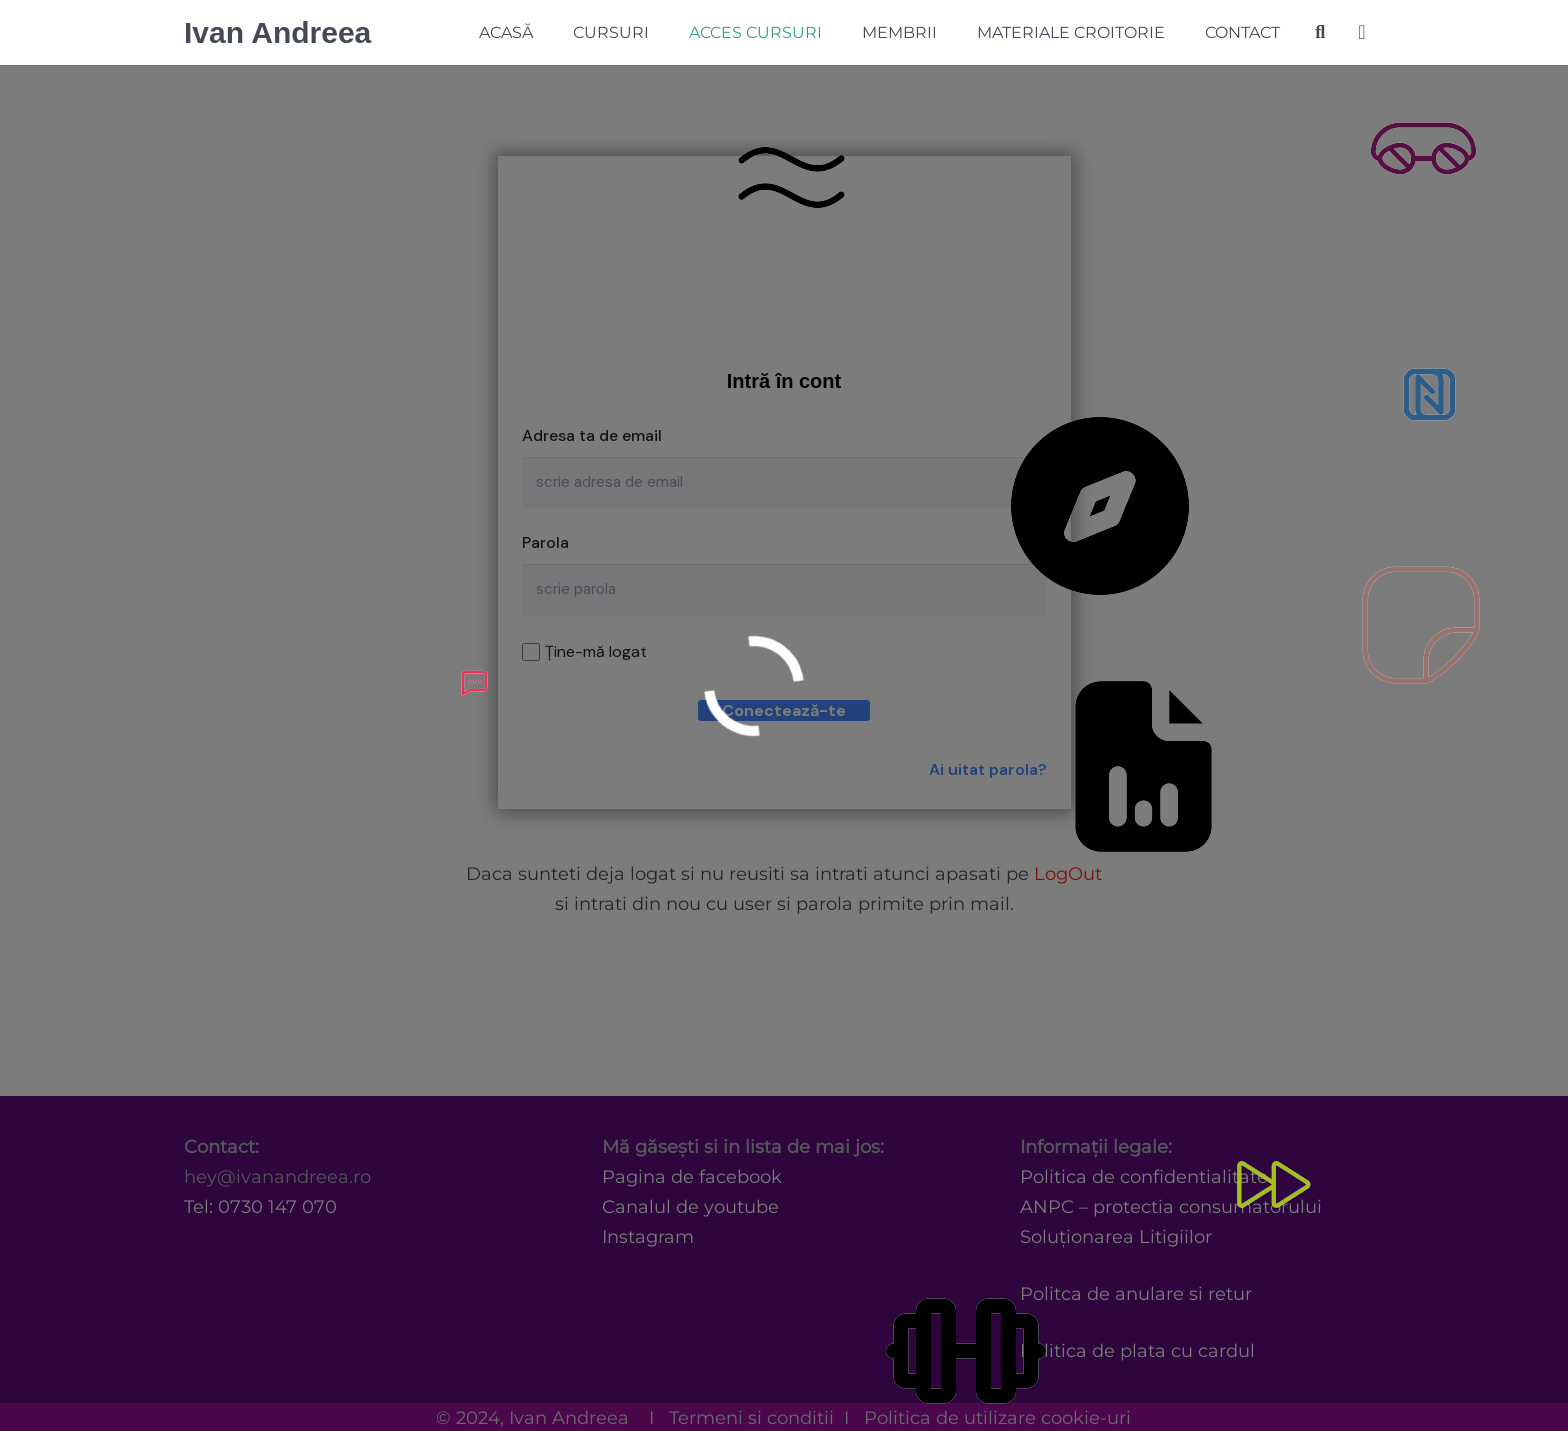  Describe the element at coordinates (966, 1351) in the screenshot. I see `access workout or fitness features` at that location.